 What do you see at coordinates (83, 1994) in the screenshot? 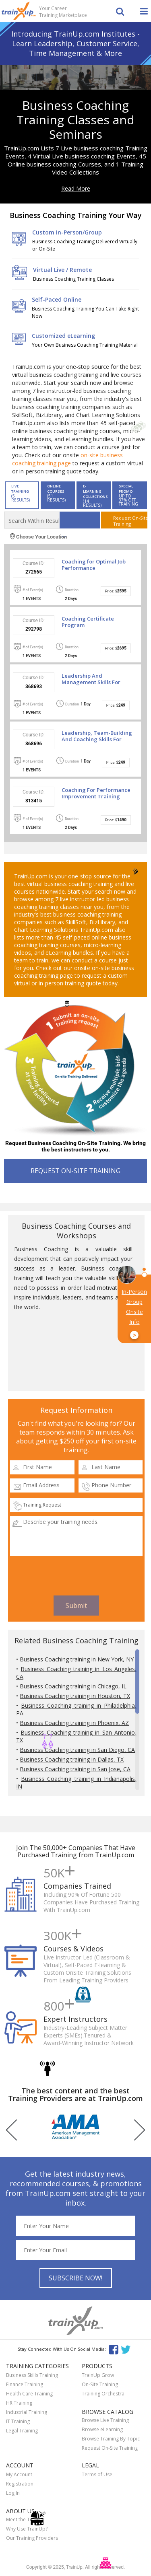
I see `locate nearby water fountains or drinking water` at bounding box center [83, 1994].